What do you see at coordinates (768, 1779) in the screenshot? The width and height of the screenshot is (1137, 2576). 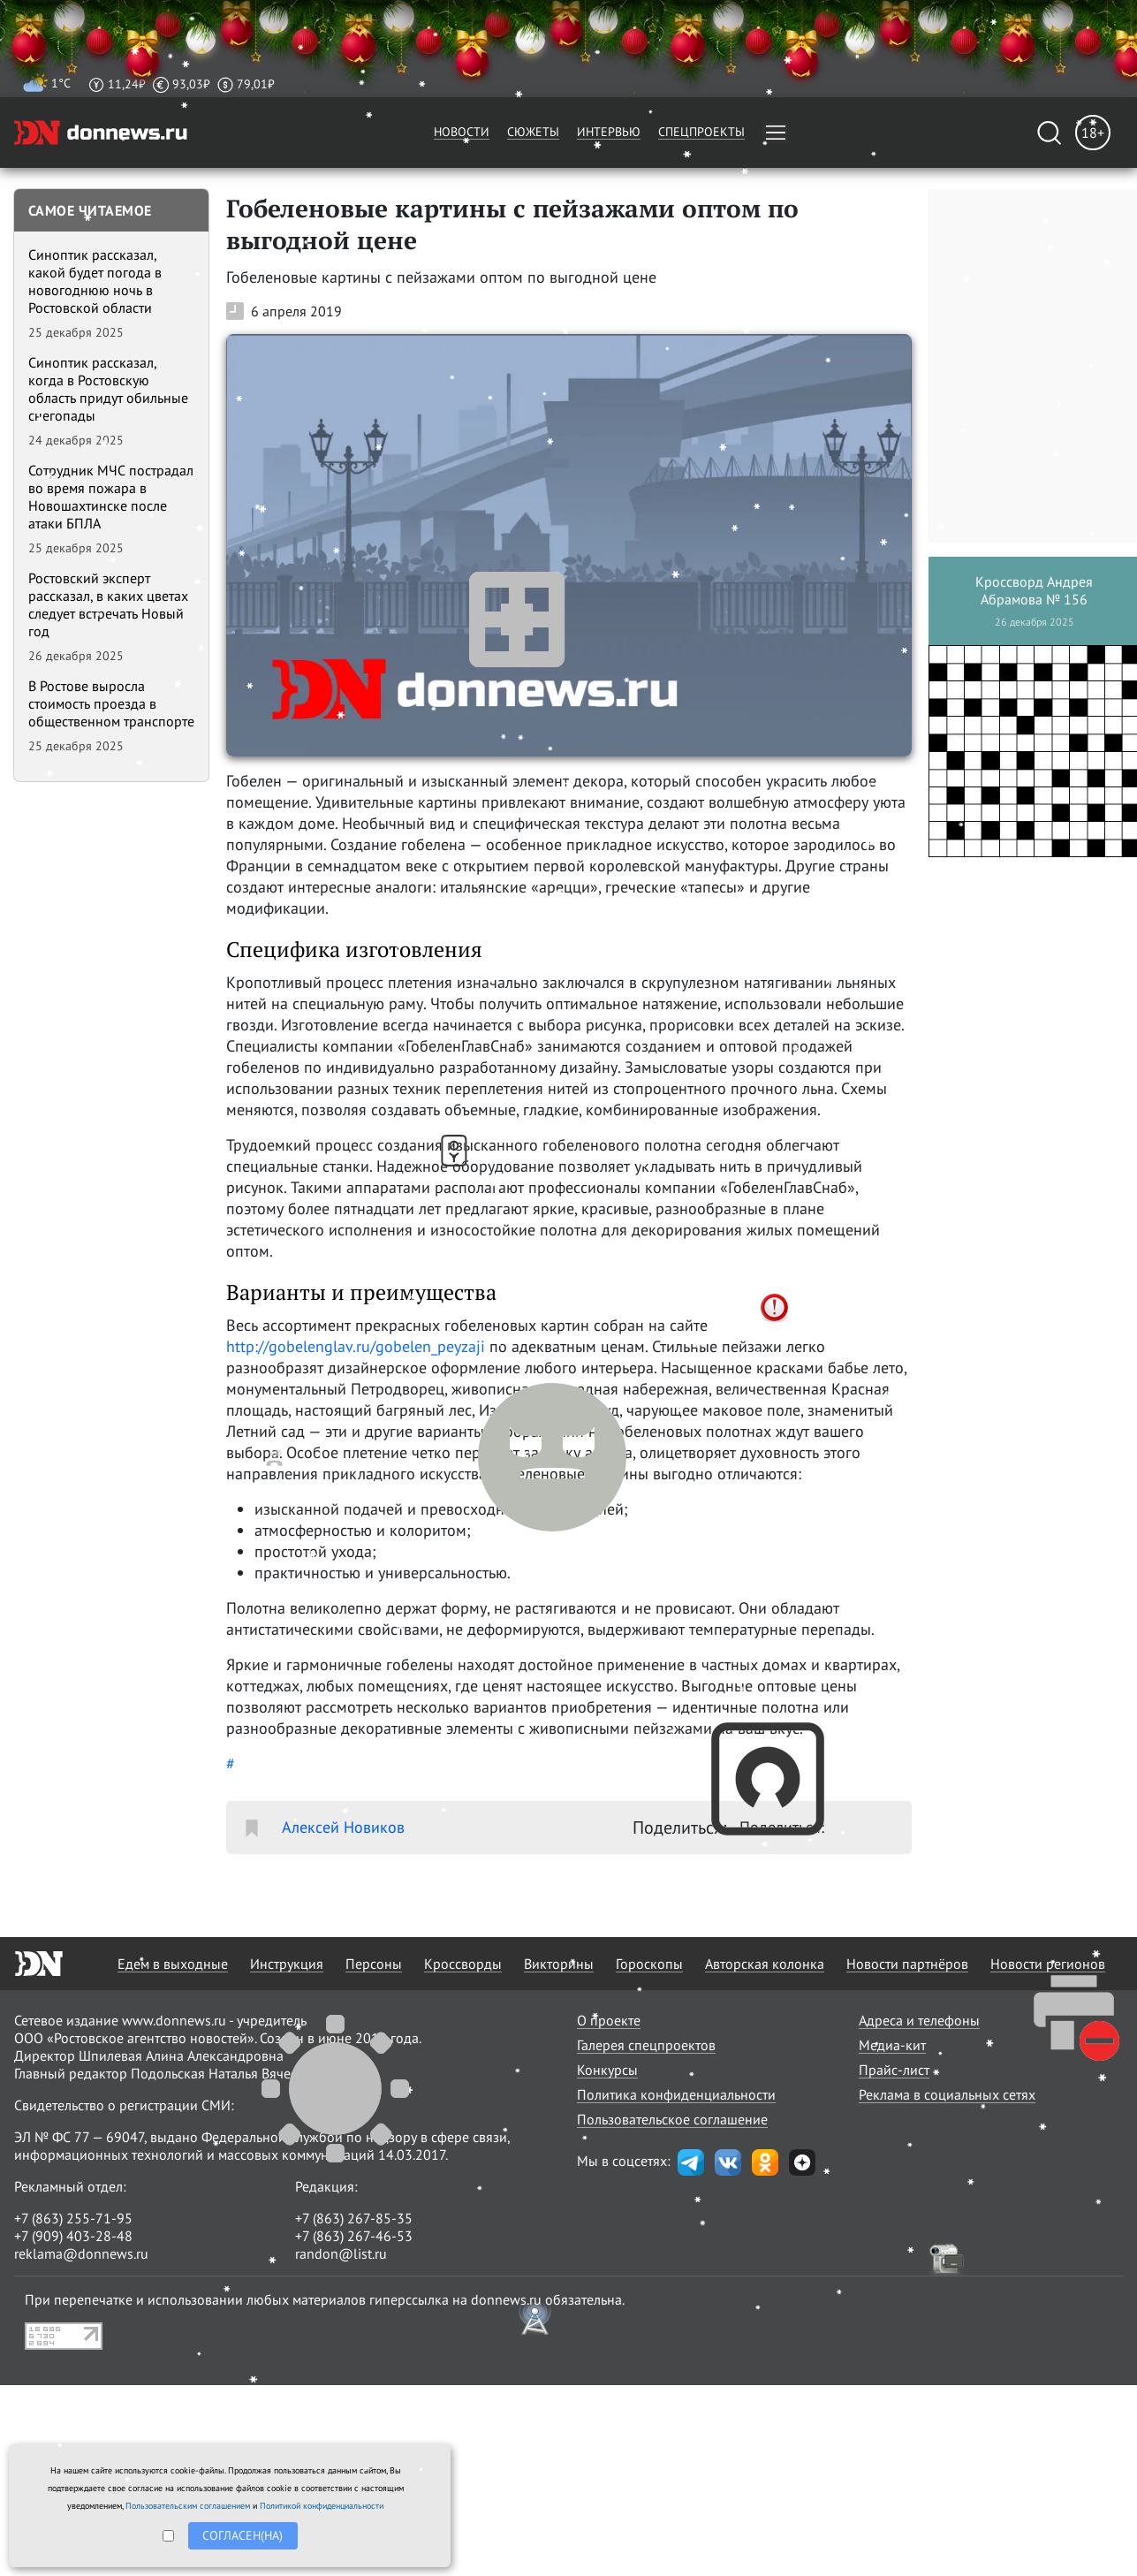 I see `open déjà dup backup utility` at bounding box center [768, 1779].